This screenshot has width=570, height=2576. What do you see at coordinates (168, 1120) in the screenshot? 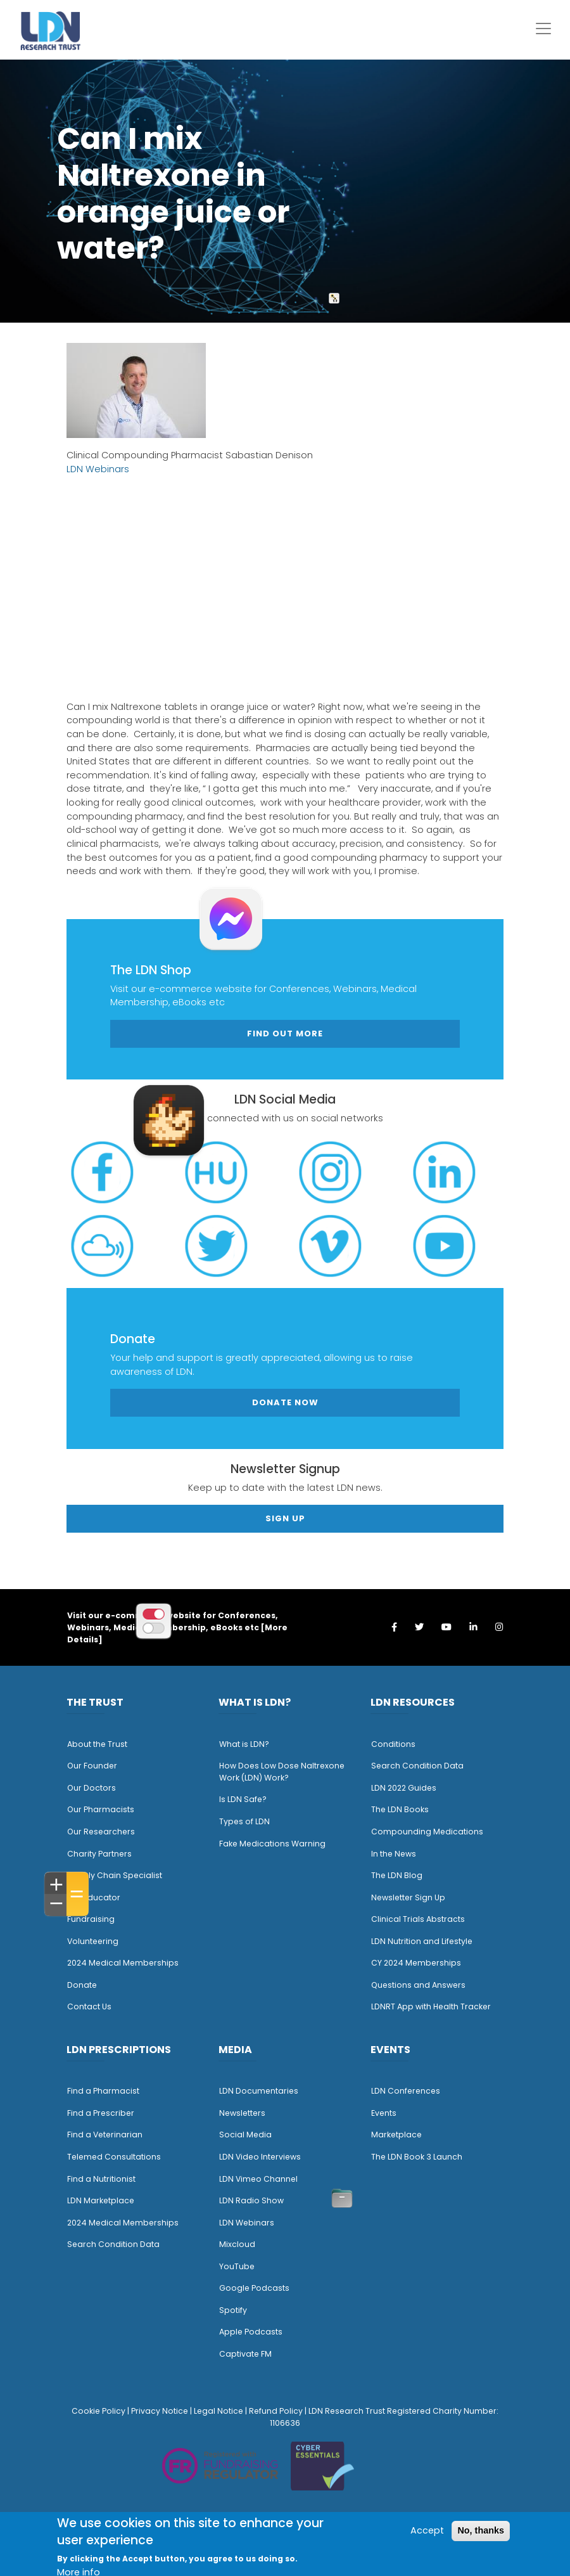
I see `launch Stardew Valley game` at bounding box center [168, 1120].